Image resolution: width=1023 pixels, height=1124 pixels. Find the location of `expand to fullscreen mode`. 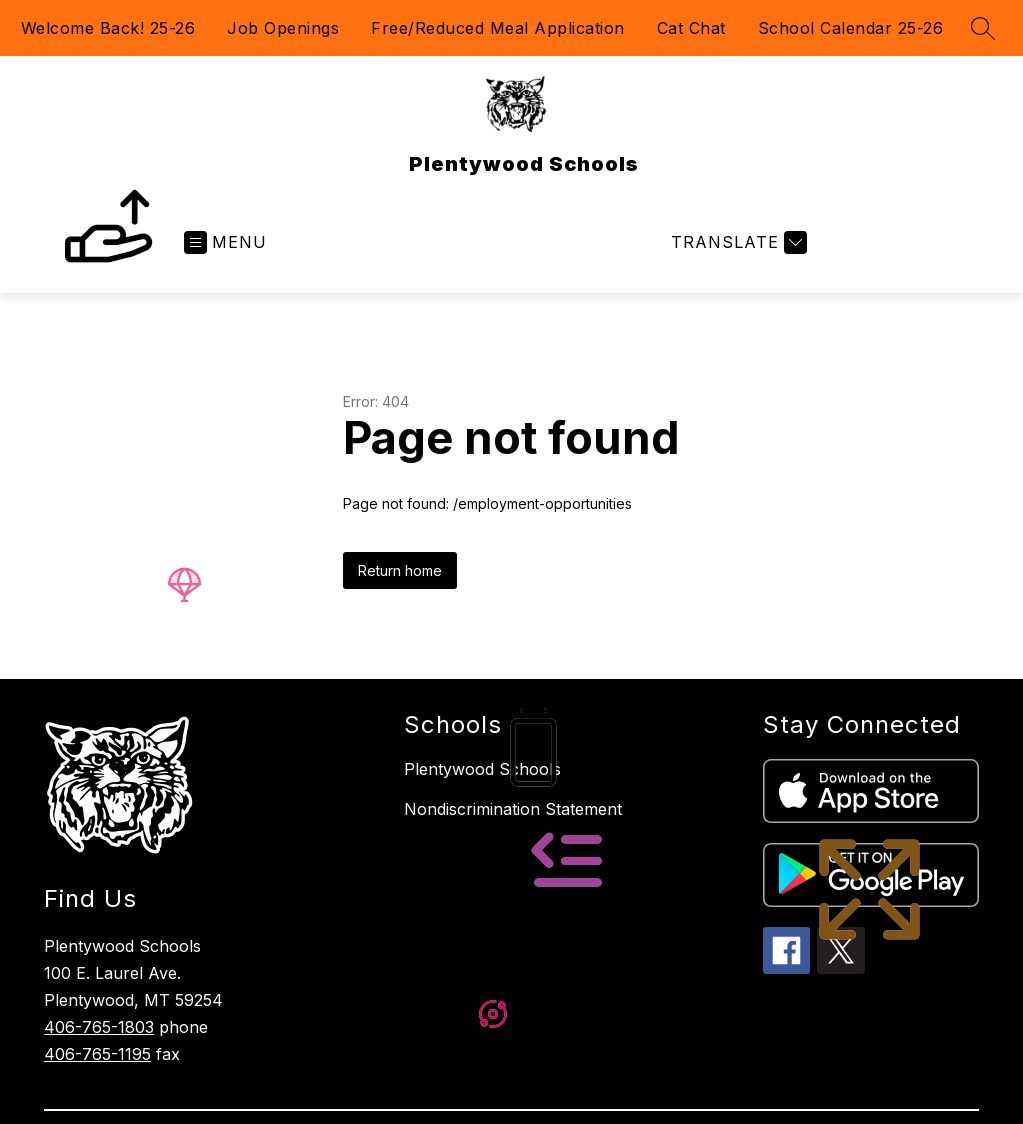

expand to fullscreen mode is located at coordinates (869, 889).